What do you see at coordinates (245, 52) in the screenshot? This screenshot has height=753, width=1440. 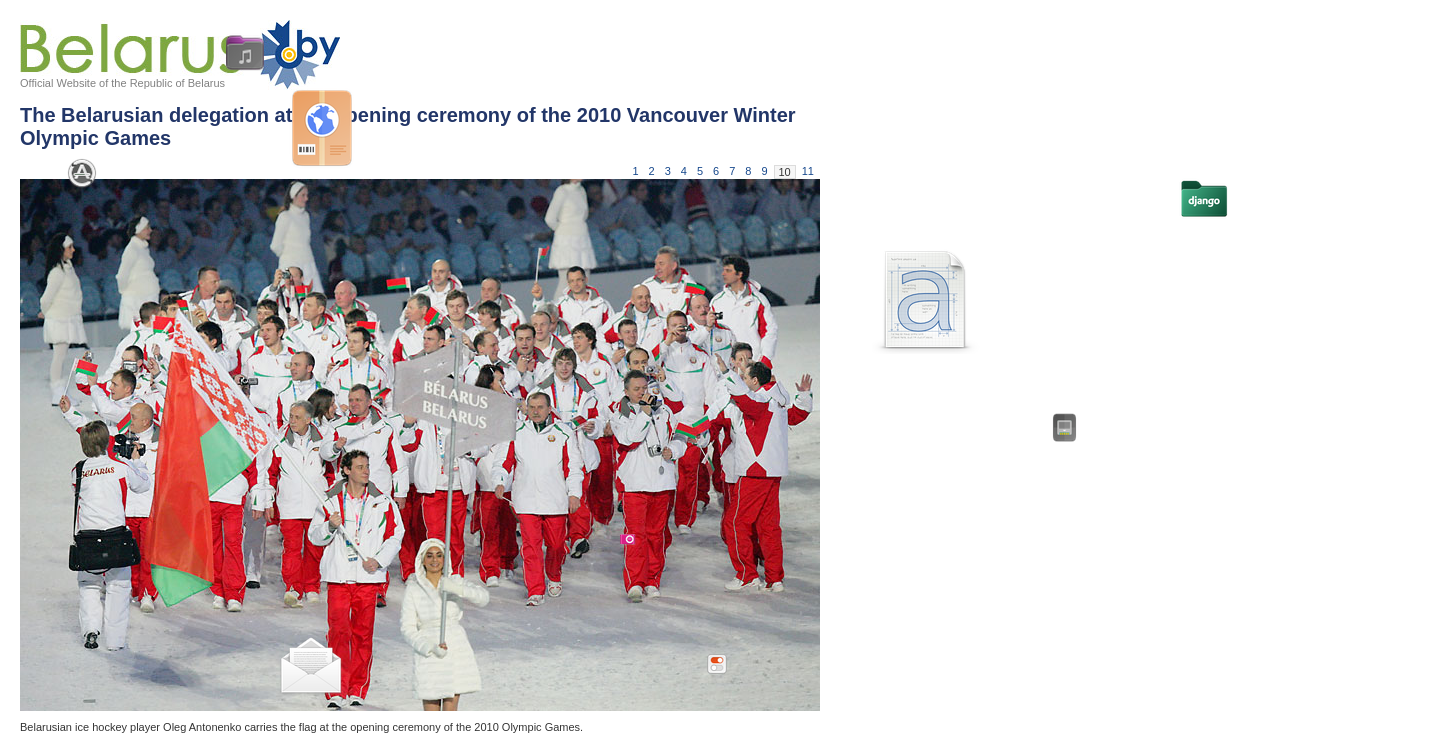 I see `open your music folder` at bounding box center [245, 52].